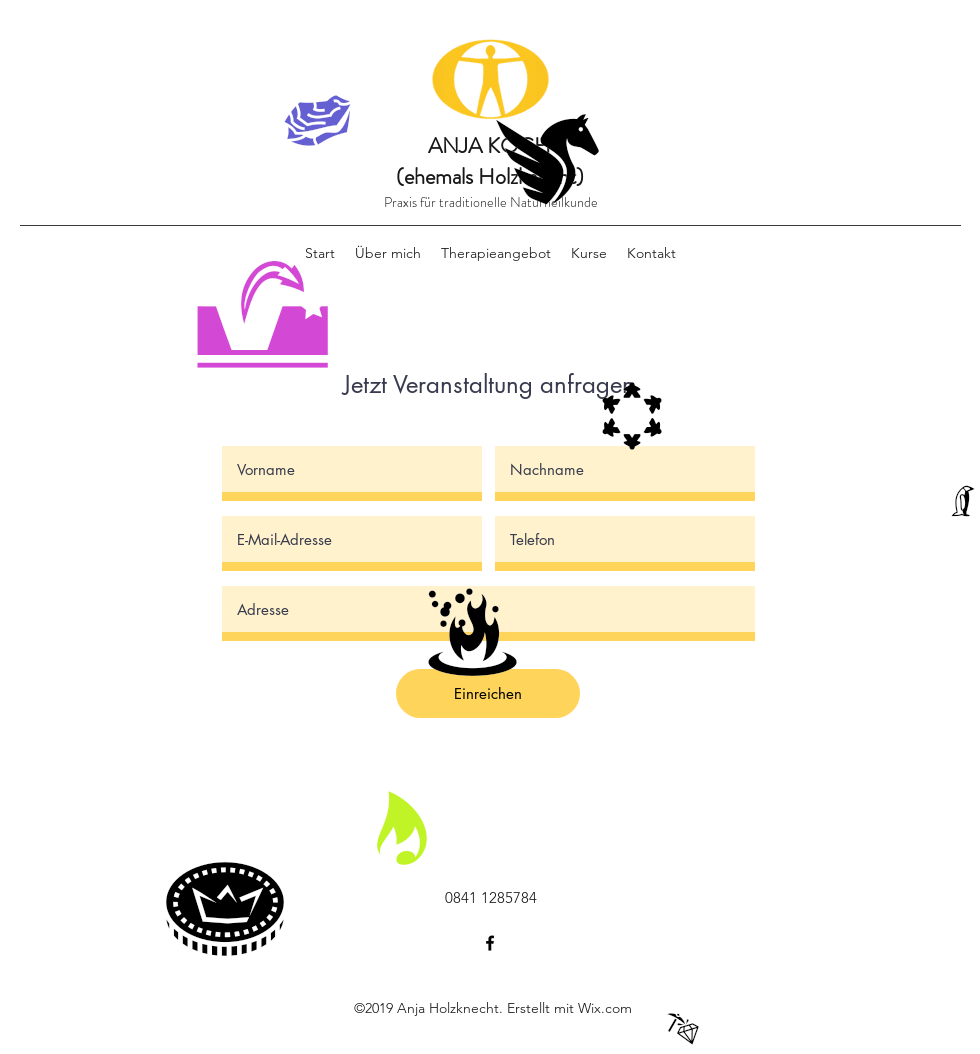 The height and width of the screenshot is (1054, 980). Describe the element at coordinates (225, 909) in the screenshot. I see `view your premium currency balance` at that location.